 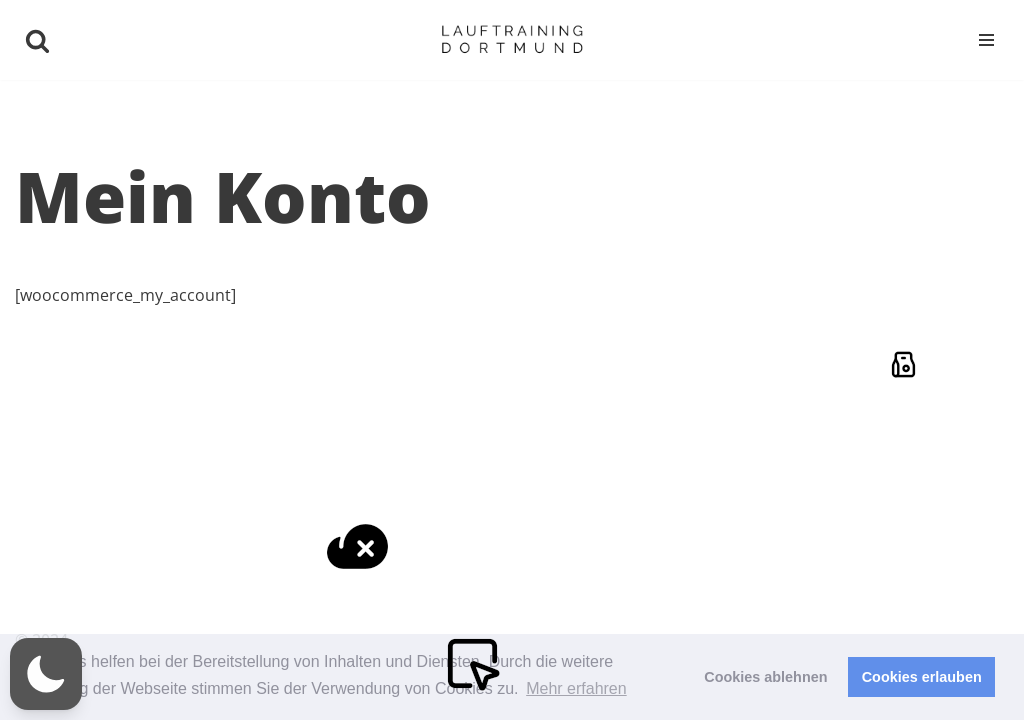 What do you see at coordinates (472, 663) in the screenshot?
I see `select or interact with an element` at bounding box center [472, 663].